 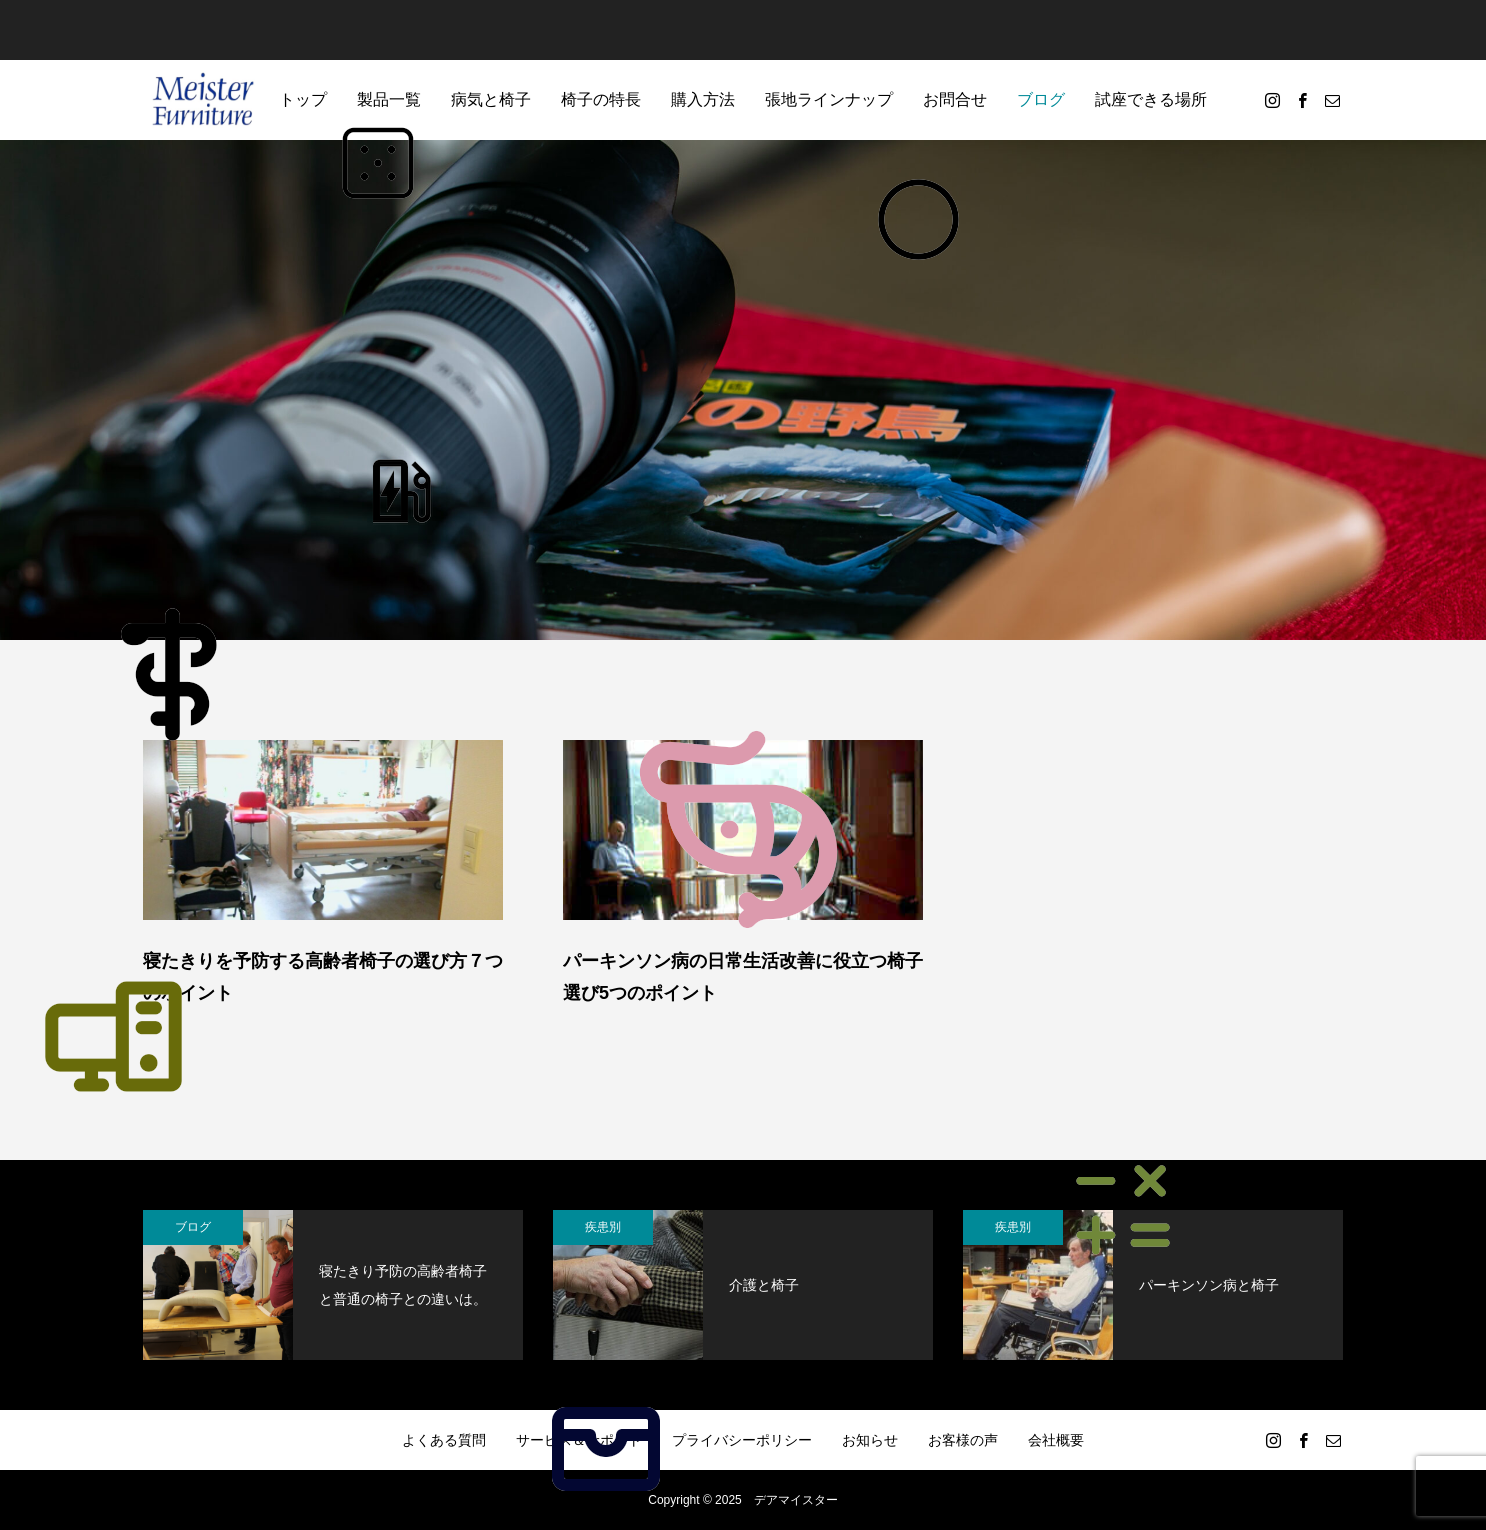 I want to click on indicates seafood or shellfish menu category, so click(x=738, y=829).